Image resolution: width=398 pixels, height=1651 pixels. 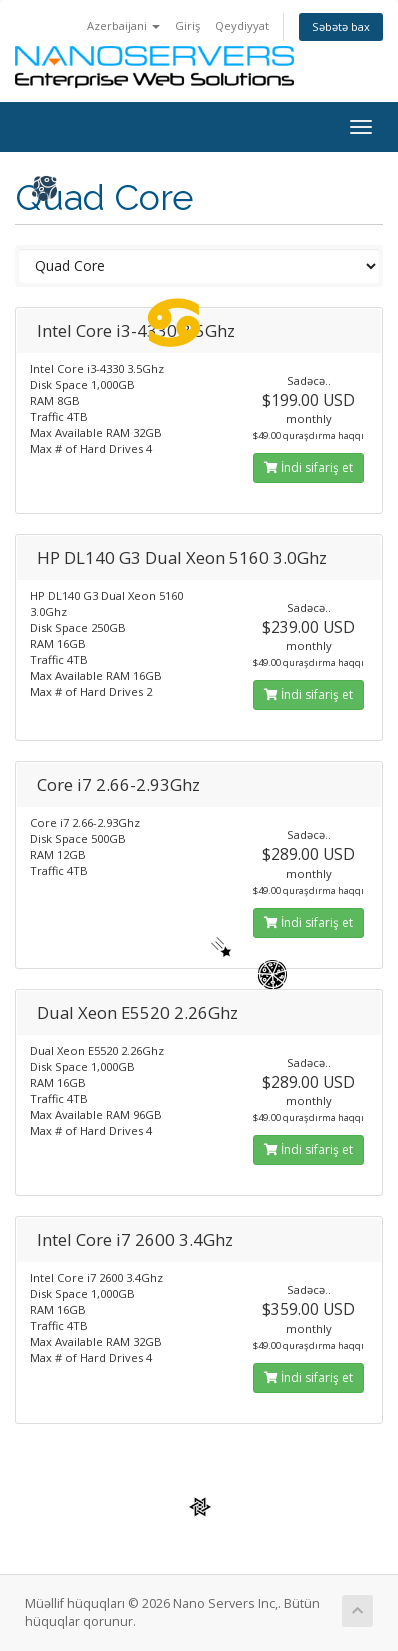 I want to click on indicates a shooting star event or animation, so click(x=221, y=947).